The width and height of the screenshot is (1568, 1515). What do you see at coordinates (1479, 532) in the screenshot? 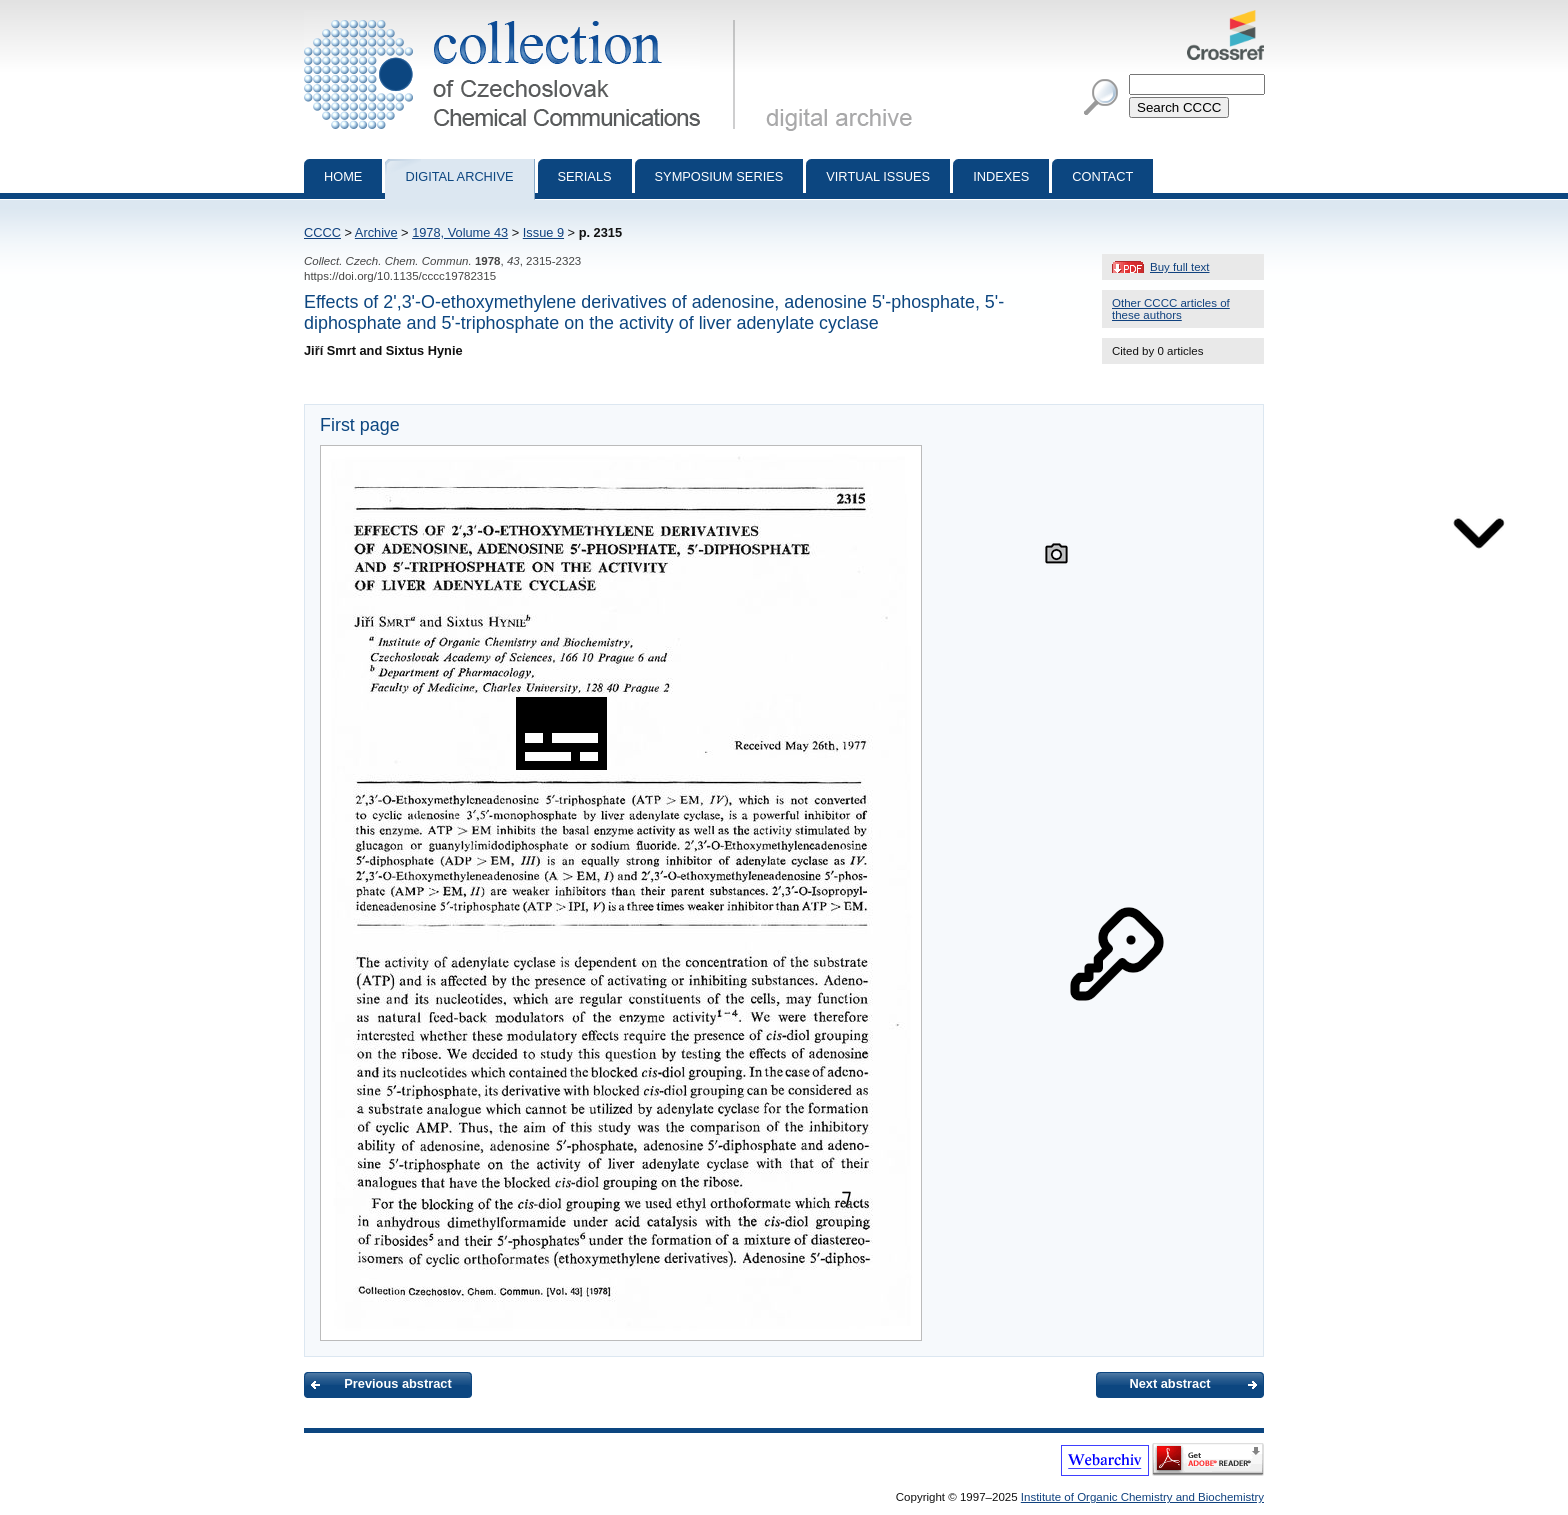
I see `expand a collapsed section or dropdown menu` at bounding box center [1479, 532].